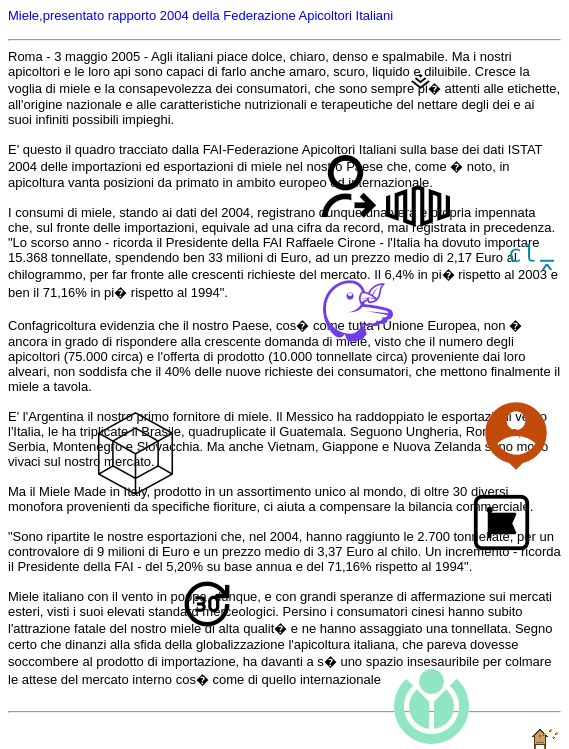 This screenshot has width=569, height=749. I want to click on view user profile location, so click(516, 433).